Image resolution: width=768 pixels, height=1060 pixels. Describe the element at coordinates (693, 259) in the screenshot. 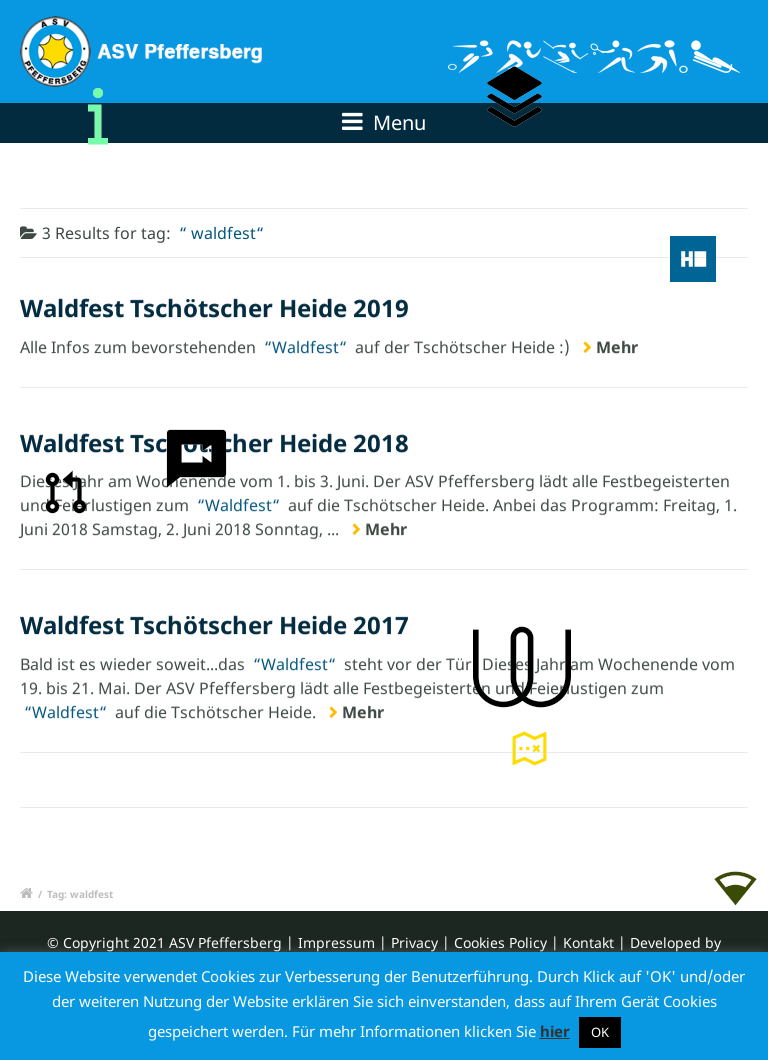

I see `link to HackerRank profile` at that location.